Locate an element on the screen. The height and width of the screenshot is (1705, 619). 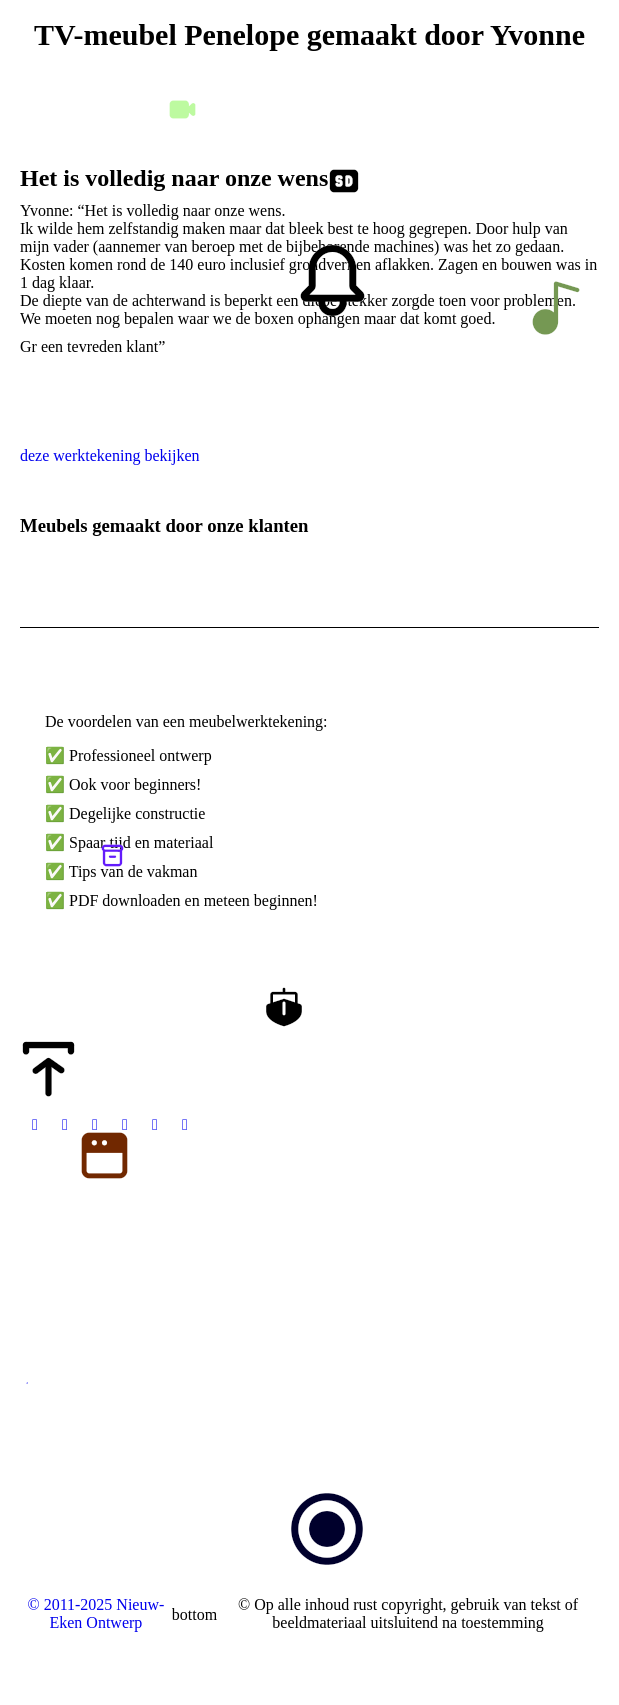
open web browser is located at coordinates (104, 1155).